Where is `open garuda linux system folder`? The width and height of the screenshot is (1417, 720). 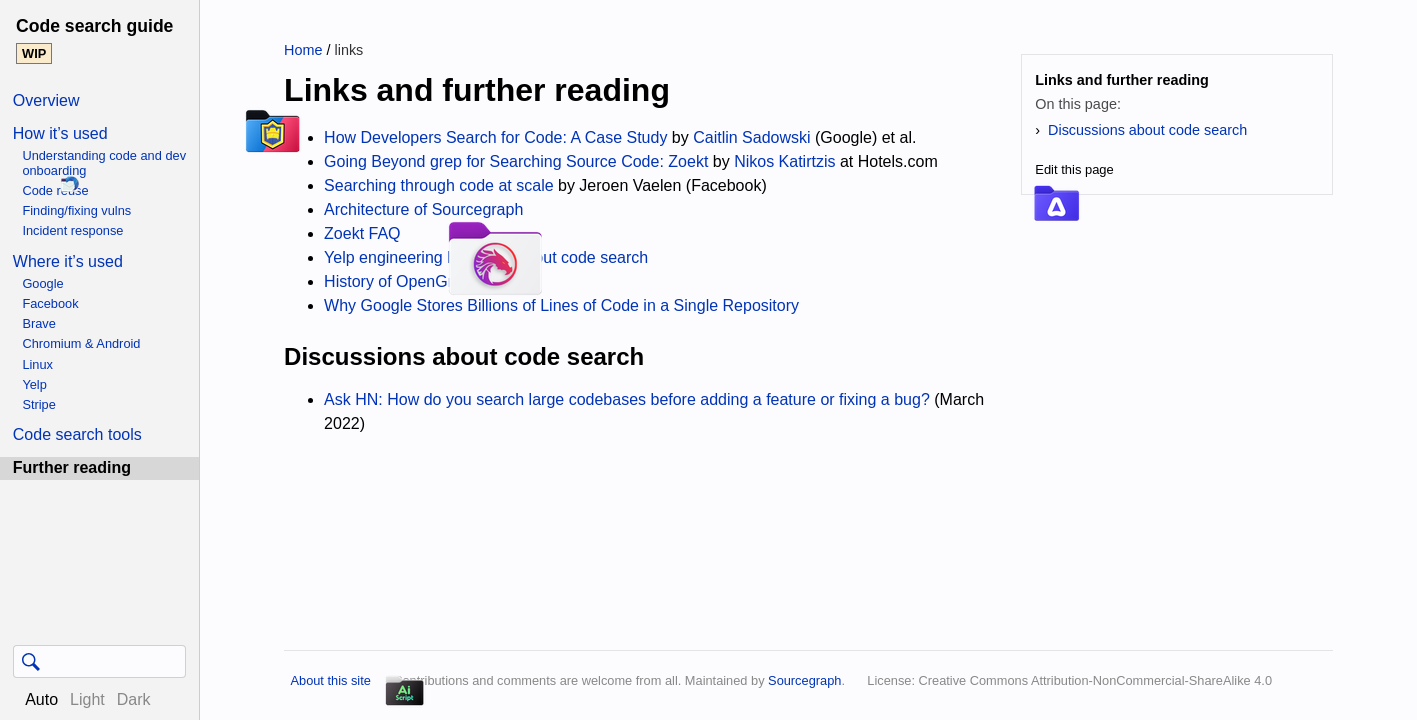
open garuda linux system folder is located at coordinates (495, 261).